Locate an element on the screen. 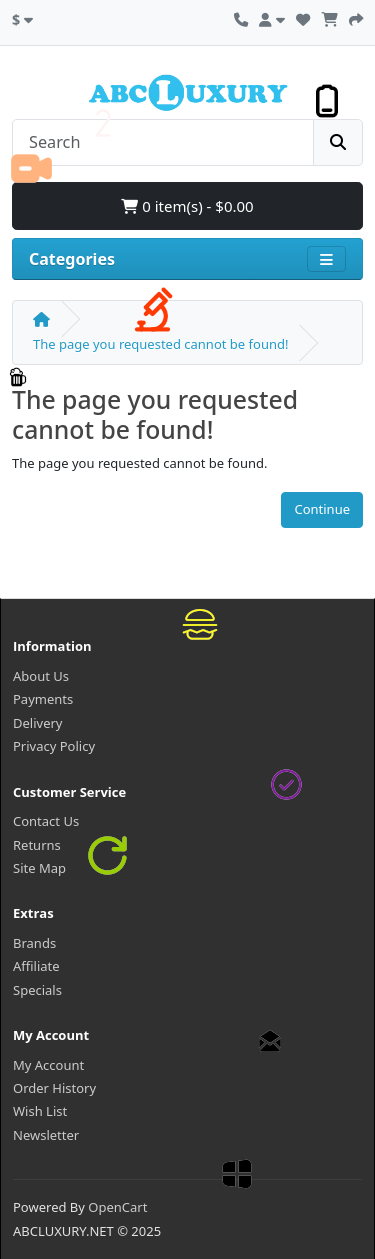  refresh the current page or content is located at coordinates (107, 855).